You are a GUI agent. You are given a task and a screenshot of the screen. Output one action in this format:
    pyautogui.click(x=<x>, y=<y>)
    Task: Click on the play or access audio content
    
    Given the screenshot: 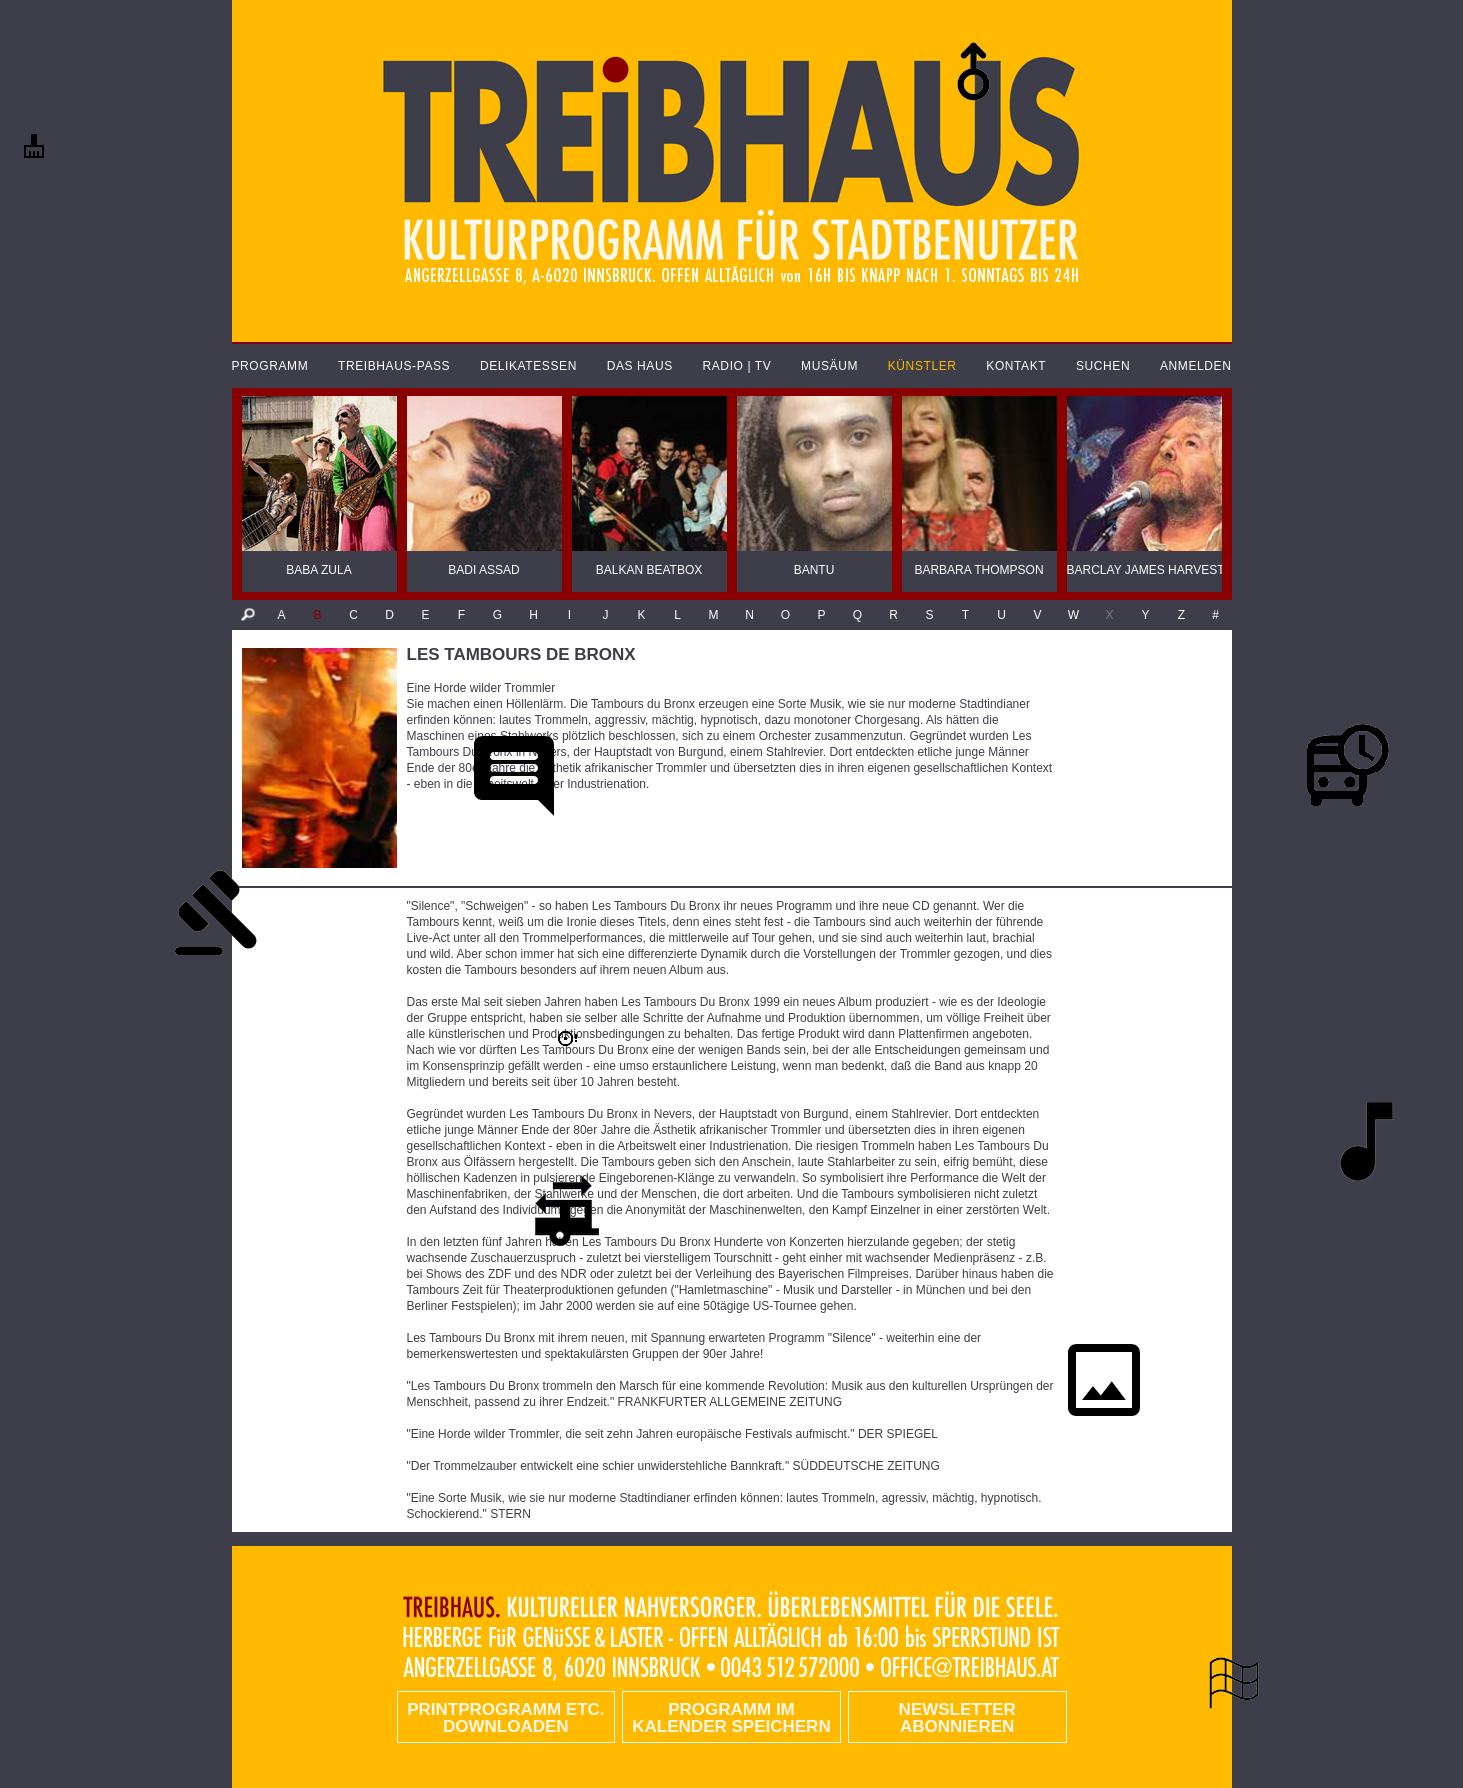 What is the action you would take?
    pyautogui.click(x=1366, y=1141)
    